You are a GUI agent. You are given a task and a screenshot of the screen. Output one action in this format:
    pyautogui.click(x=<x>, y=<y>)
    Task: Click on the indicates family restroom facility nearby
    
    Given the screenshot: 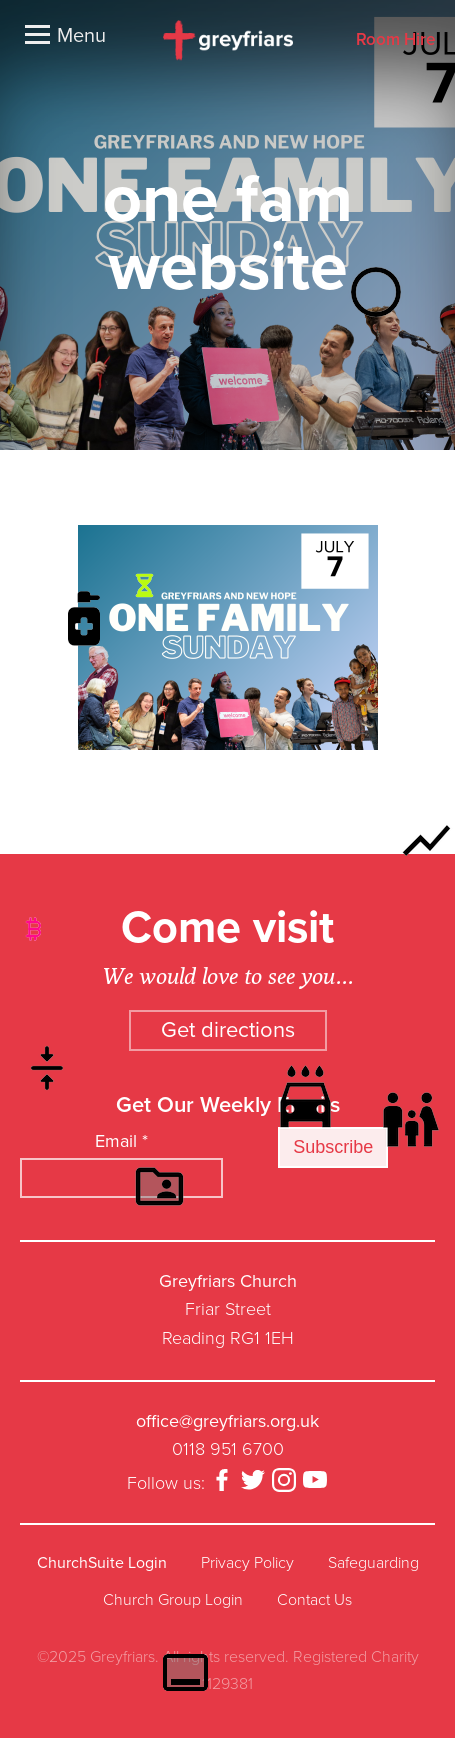 What is the action you would take?
    pyautogui.click(x=410, y=1119)
    